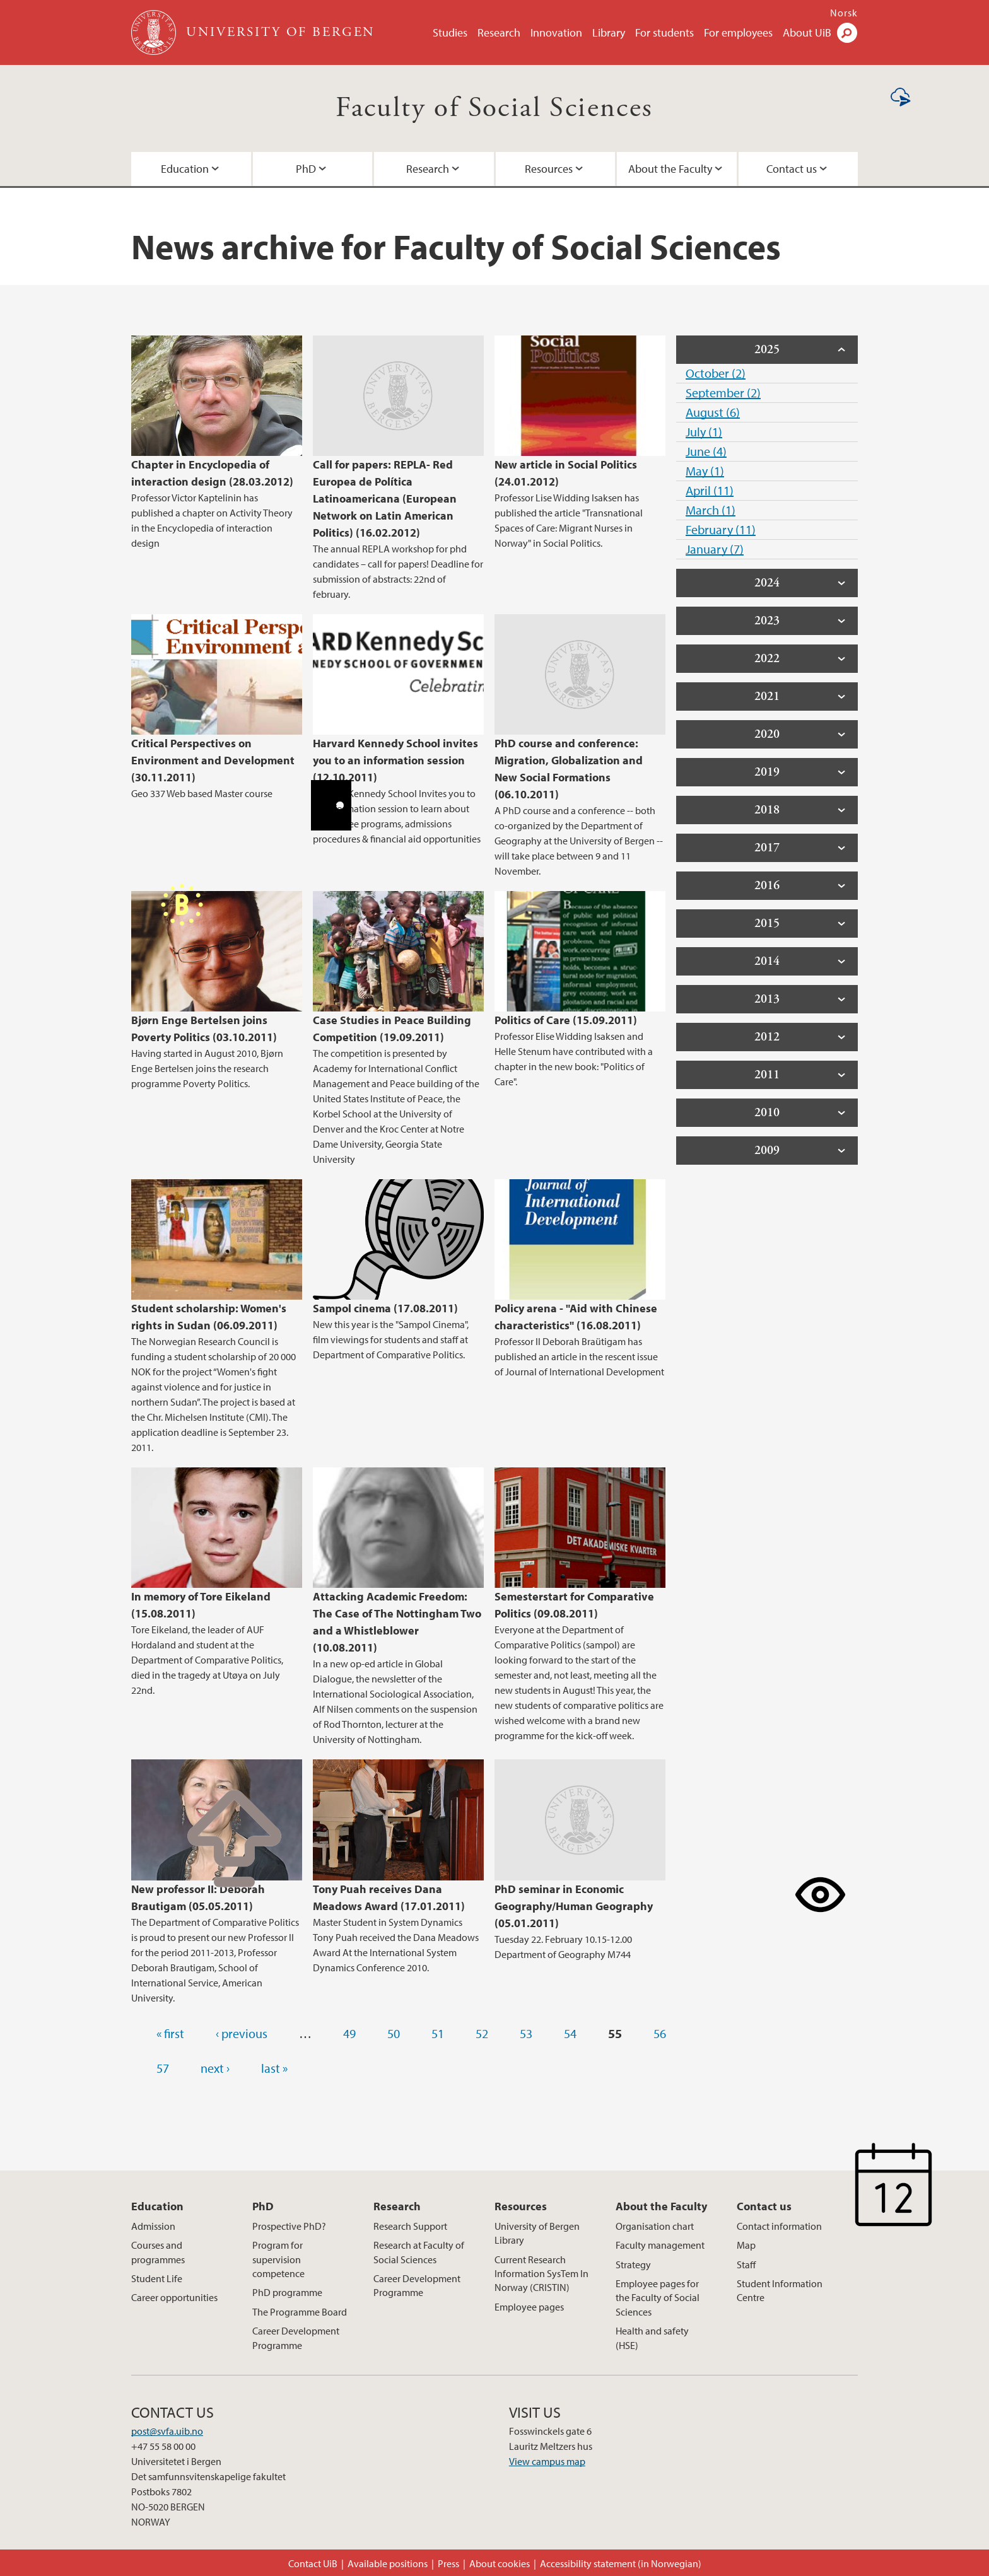 The image size is (989, 2576). I want to click on upload file to cloud or server, so click(234, 1841).